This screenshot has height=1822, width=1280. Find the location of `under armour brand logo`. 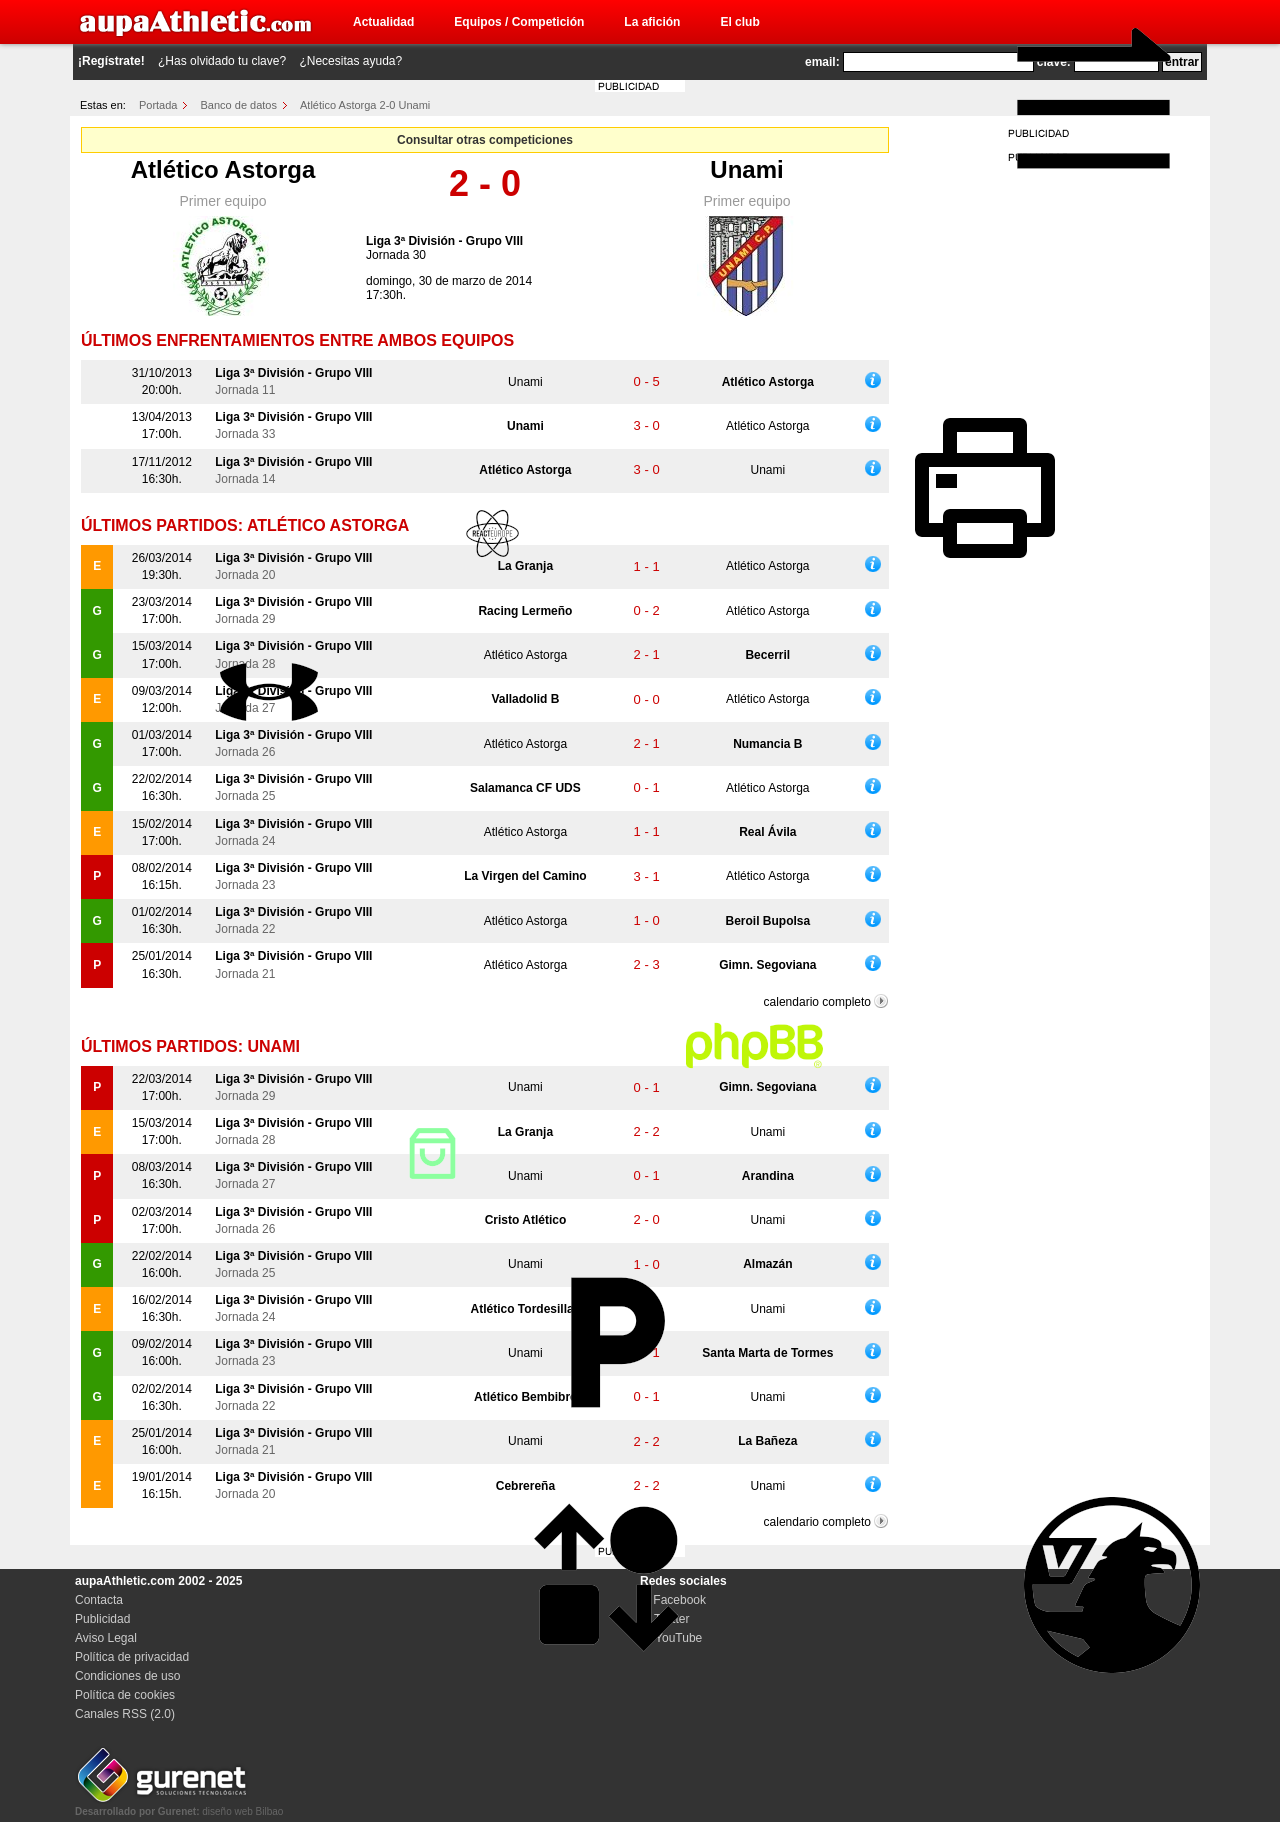

under armour brand logo is located at coordinates (269, 692).